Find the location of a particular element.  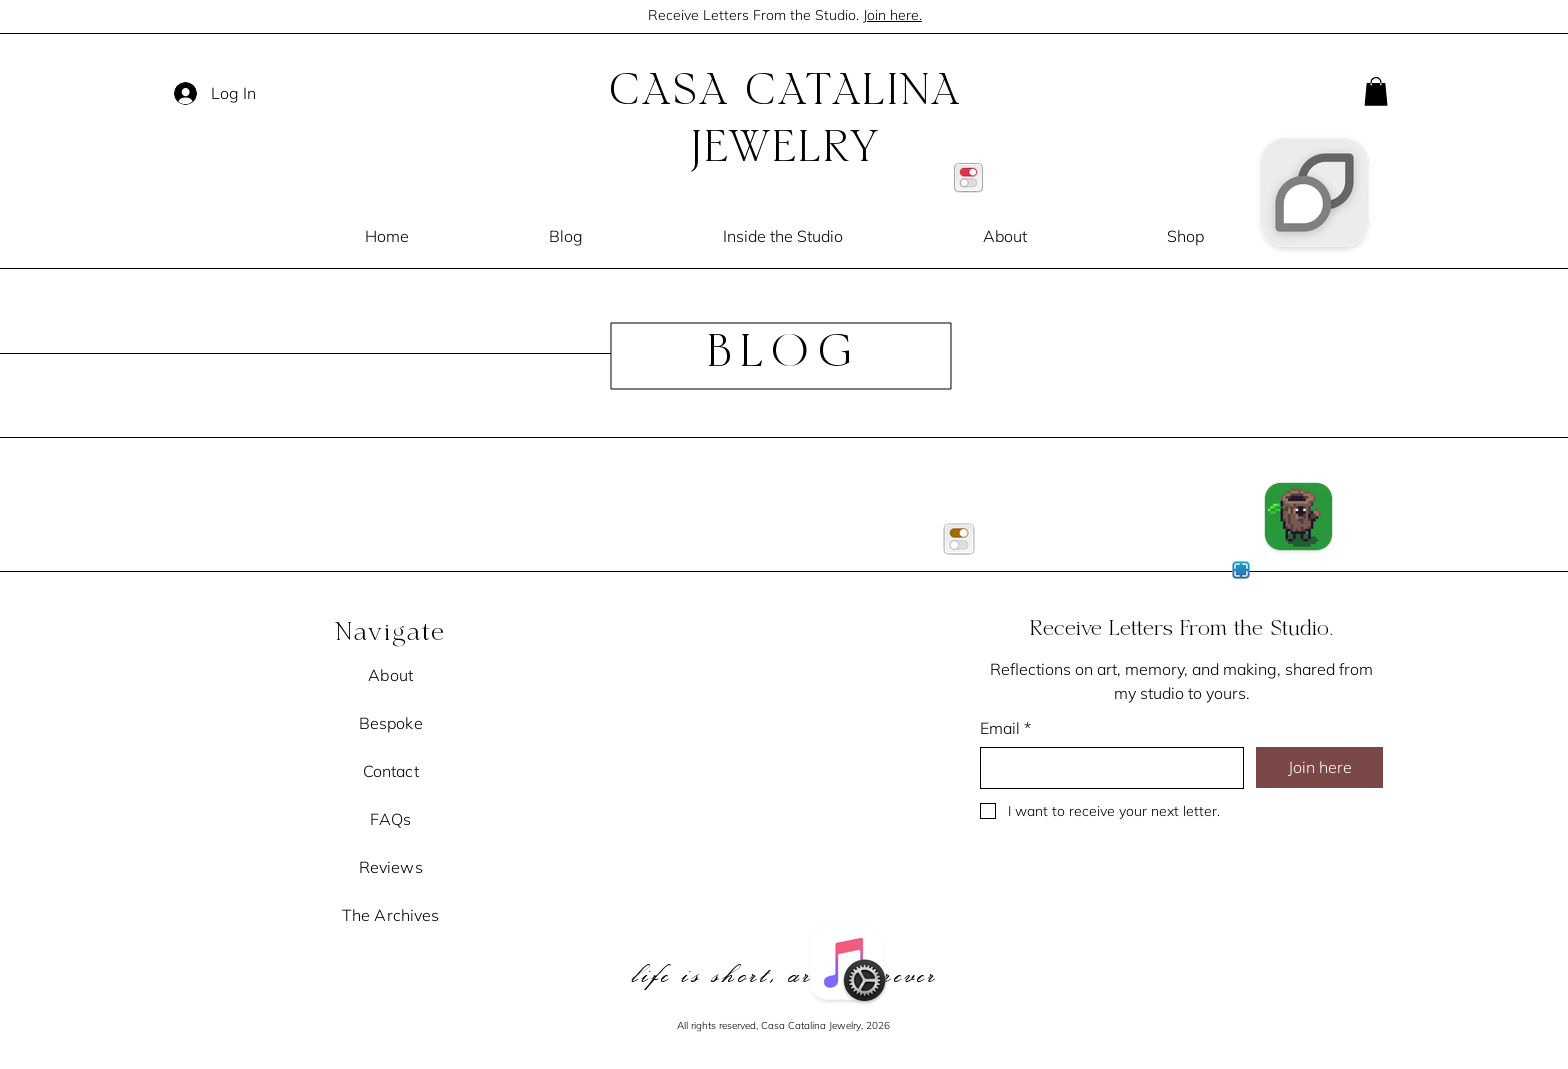

configure hot corners settings is located at coordinates (1241, 570).